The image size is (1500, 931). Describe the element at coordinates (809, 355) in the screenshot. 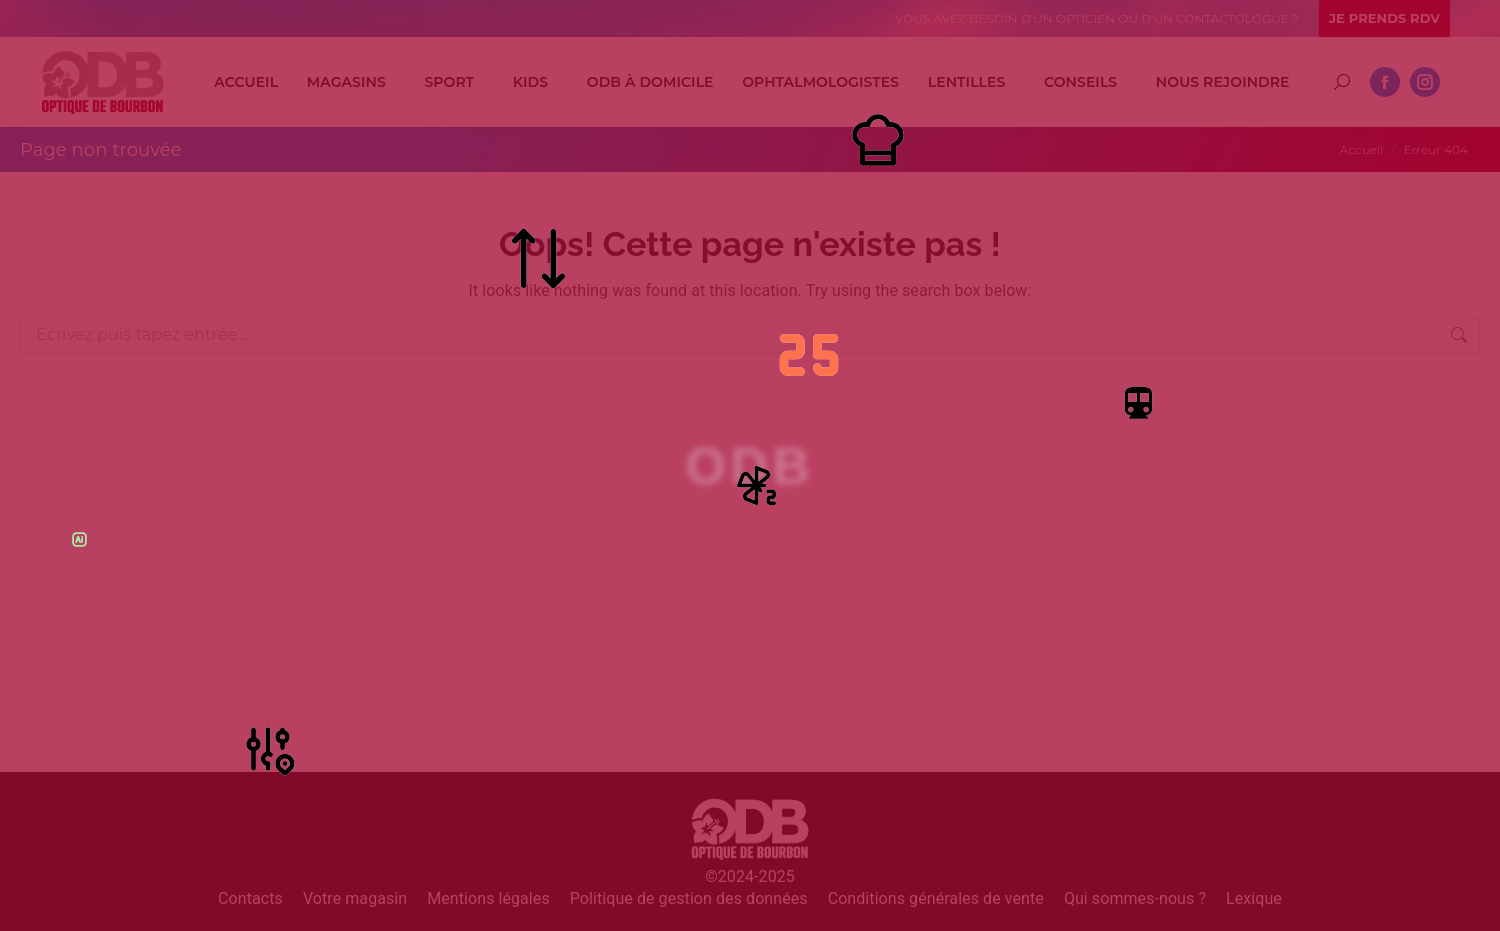

I see `indicates 25 items or notifications` at that location.